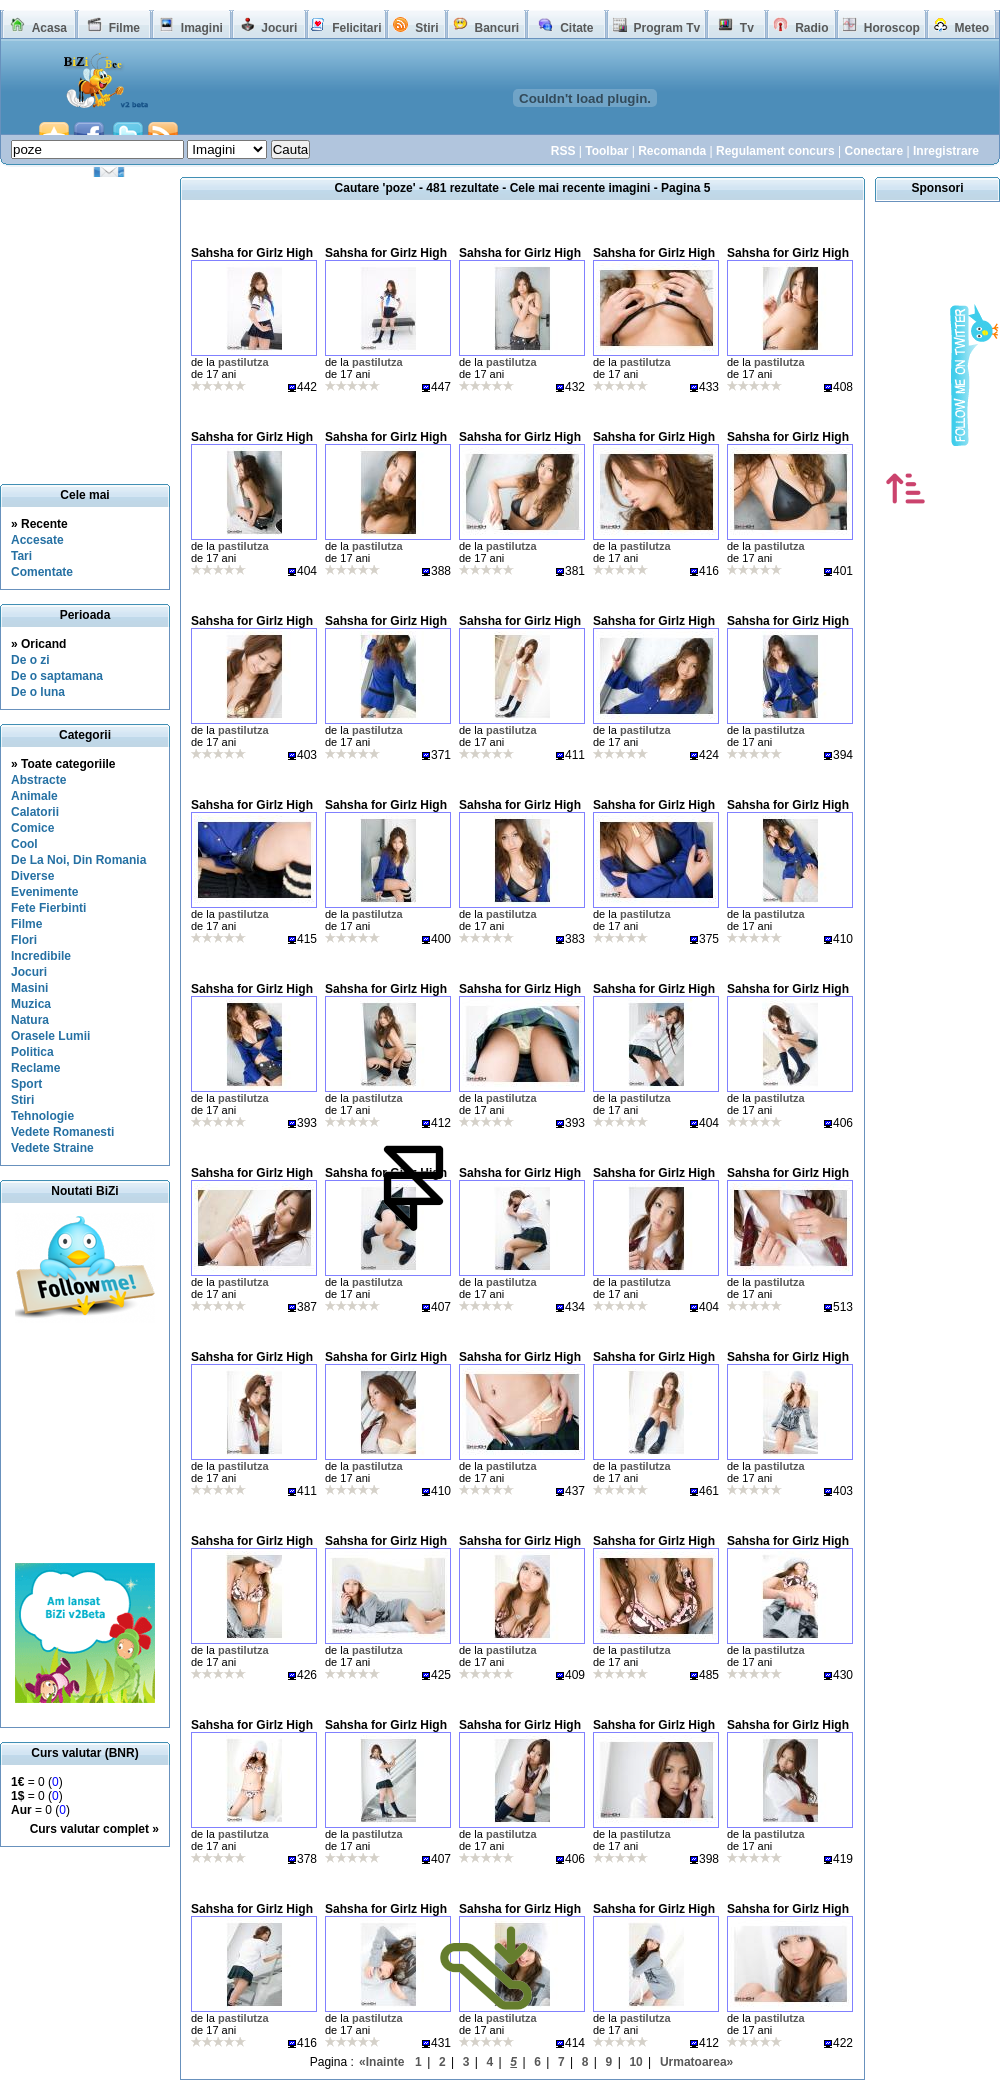 This screenshot has width=1000, height=2090. Describe the element at coordinates (486, 1968) in the screenshot. I see `indicates escalator going down` at that location.